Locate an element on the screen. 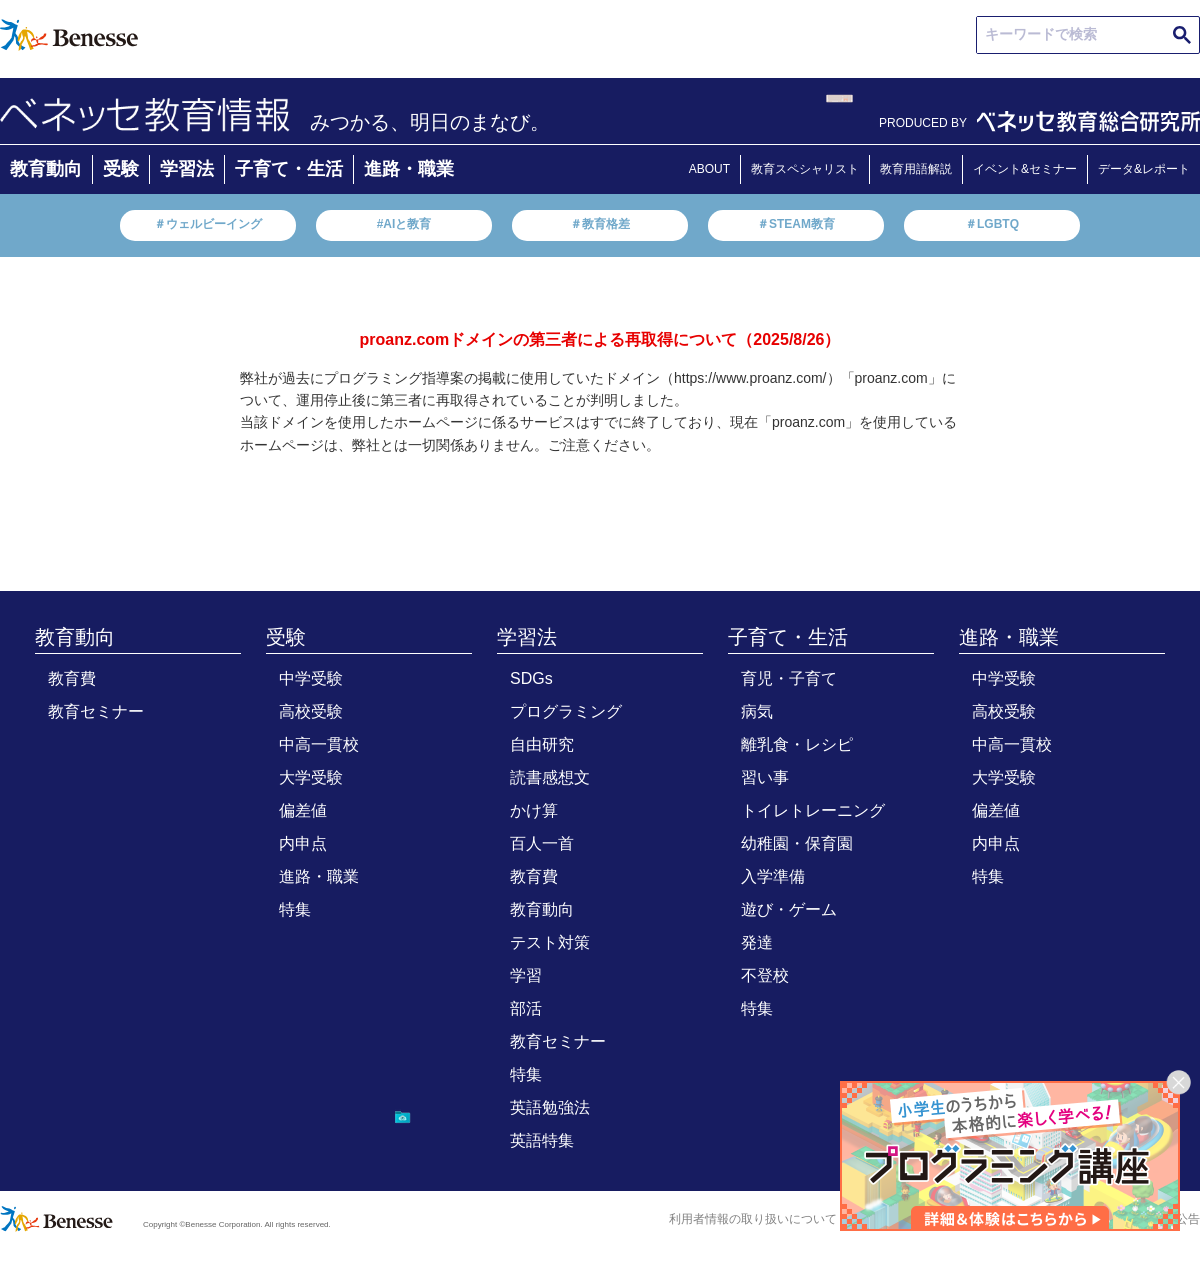 This screenshot has height=1281, width=1200. connect to a wireless bluetooth keyboard is located at coordinates (839, 98).